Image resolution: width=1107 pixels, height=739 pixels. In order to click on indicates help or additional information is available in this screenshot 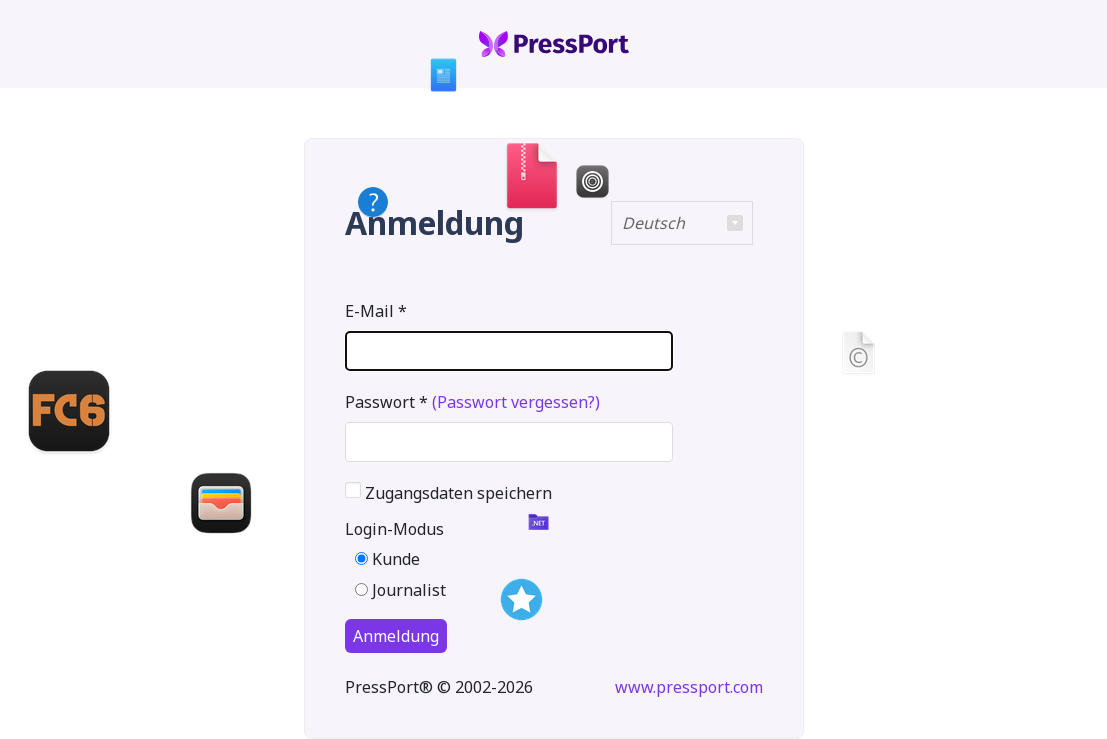, I will do `click(373, 202)`.